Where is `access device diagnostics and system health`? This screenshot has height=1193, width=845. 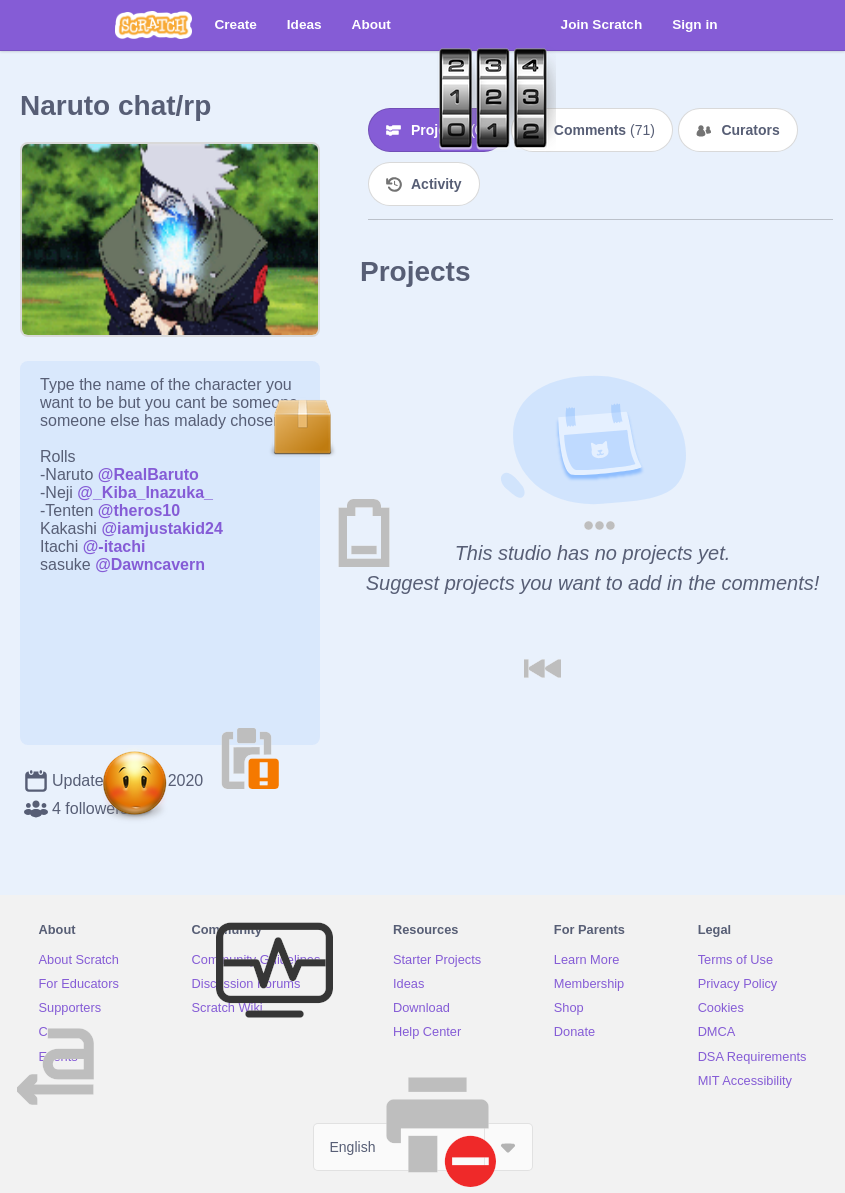 access device diagnostics and system health is located at coordinates (274, 966).